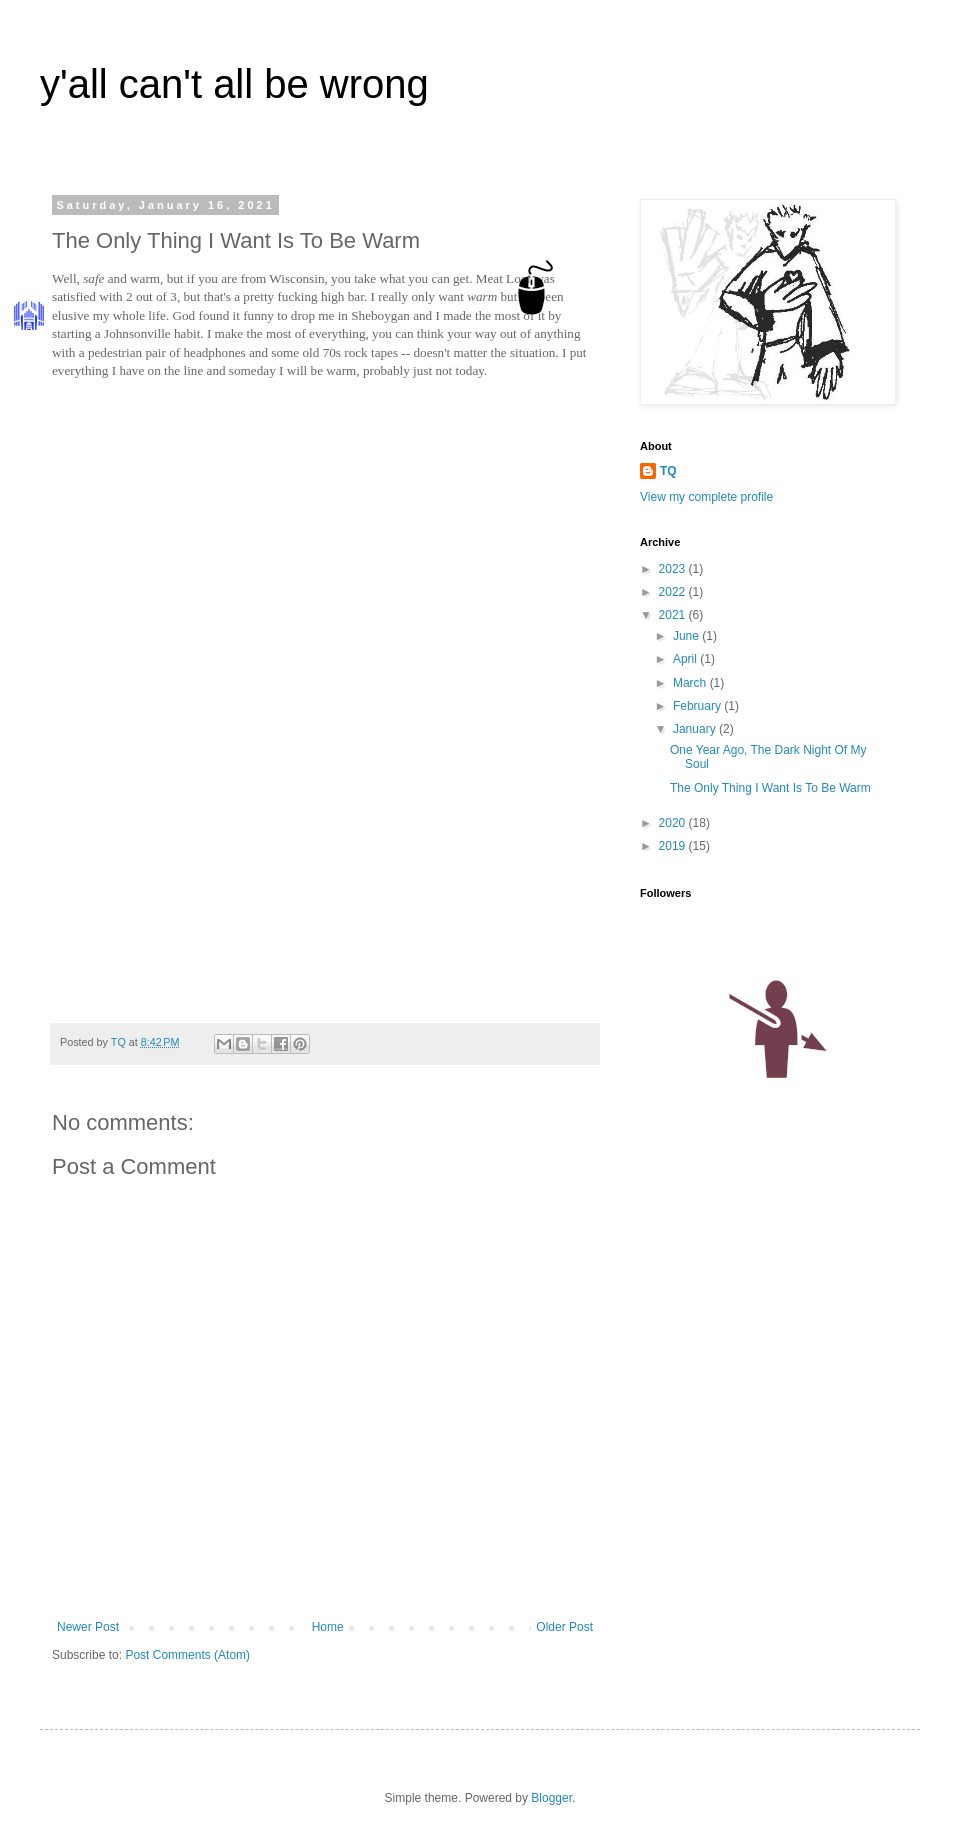 The height and width of the screenshot is (1846, 960). What do you see at coordinates (534, 288) in the screenshot?
I see `indicates mouse input or cursor control settings` at bounding box center [534, 288].